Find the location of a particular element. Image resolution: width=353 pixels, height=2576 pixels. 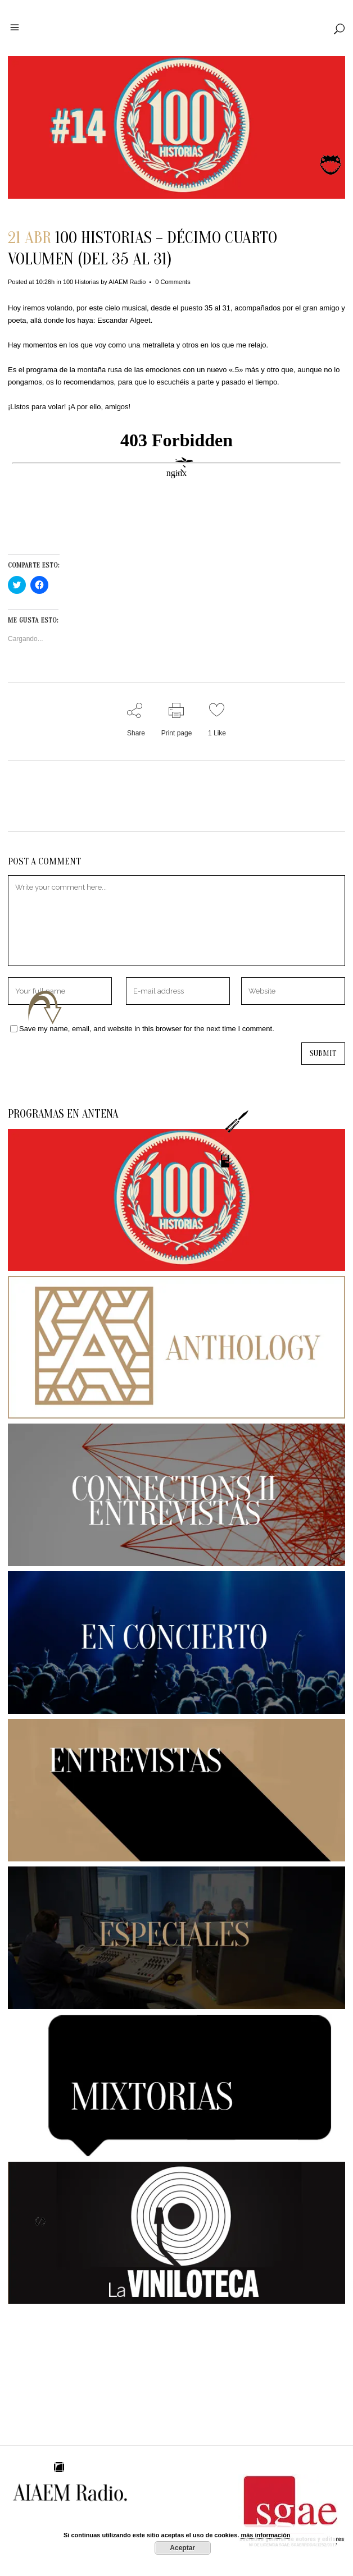

select butterfly knife weapon in game inventory is located at coordinates (237, 1122).